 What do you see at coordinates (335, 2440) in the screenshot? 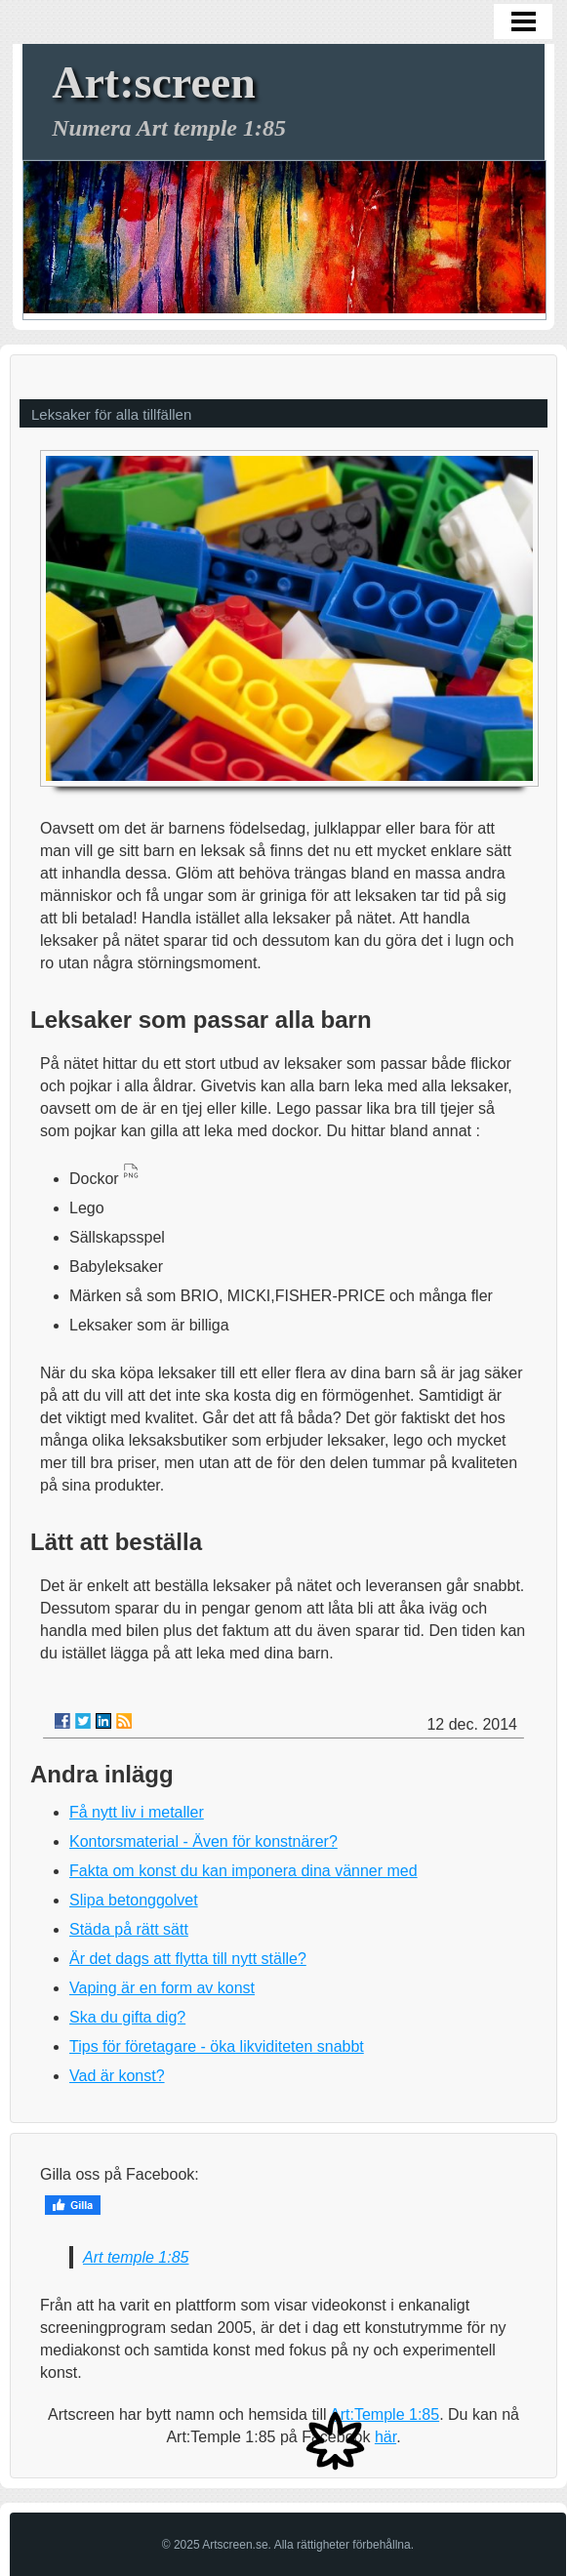
I see `indicates cannabis-related content or products` at bounding box center [335, 2440].